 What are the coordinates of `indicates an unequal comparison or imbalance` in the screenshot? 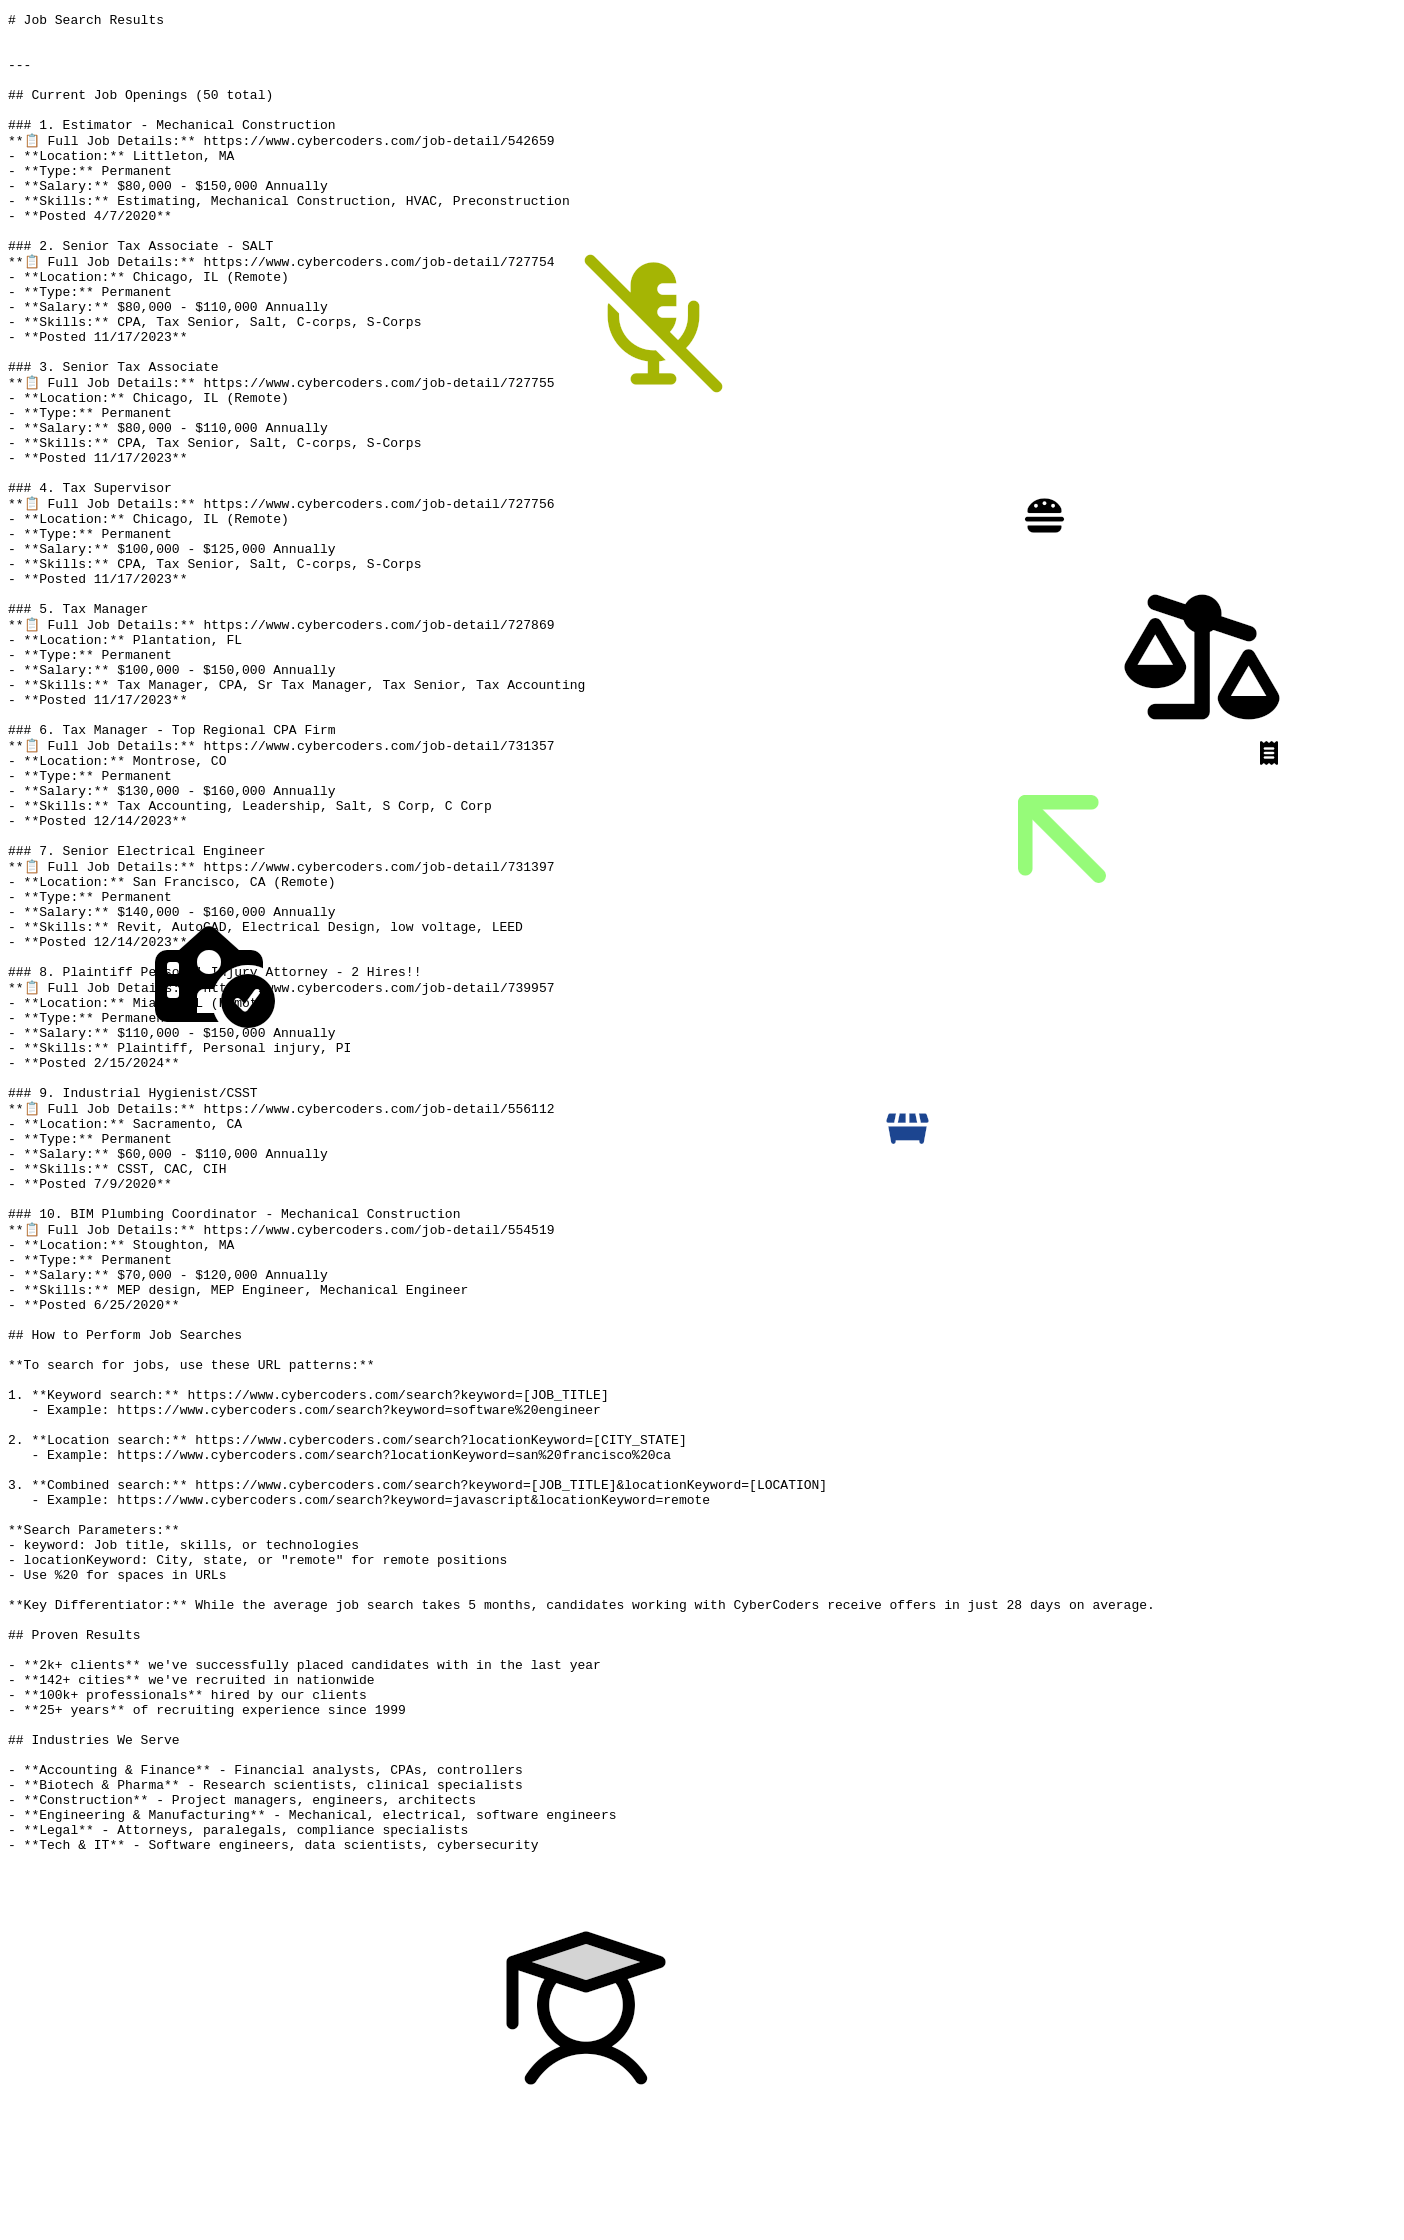 It's located at (1202, 657).